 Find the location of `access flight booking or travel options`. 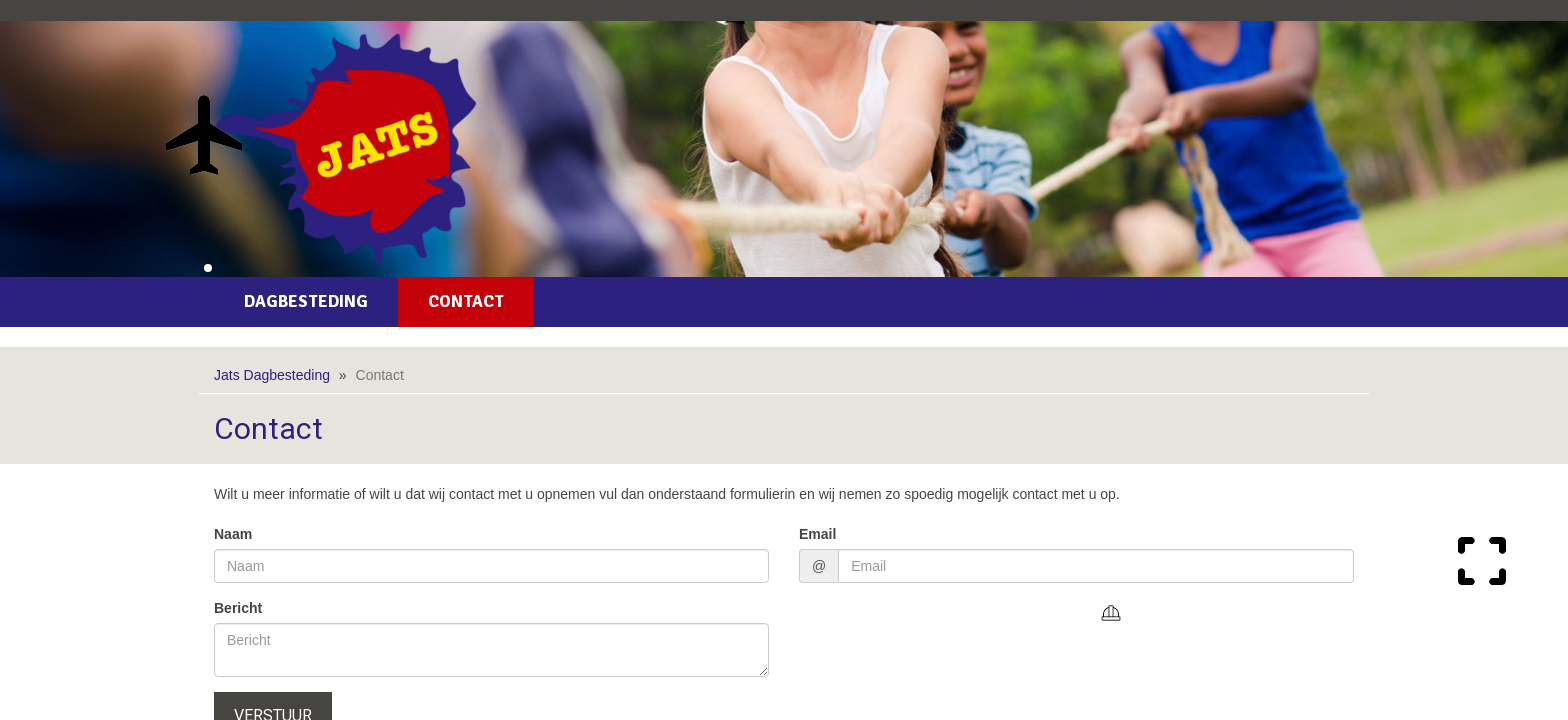

access flight booking or travel options is located at coordinates (206, 135).